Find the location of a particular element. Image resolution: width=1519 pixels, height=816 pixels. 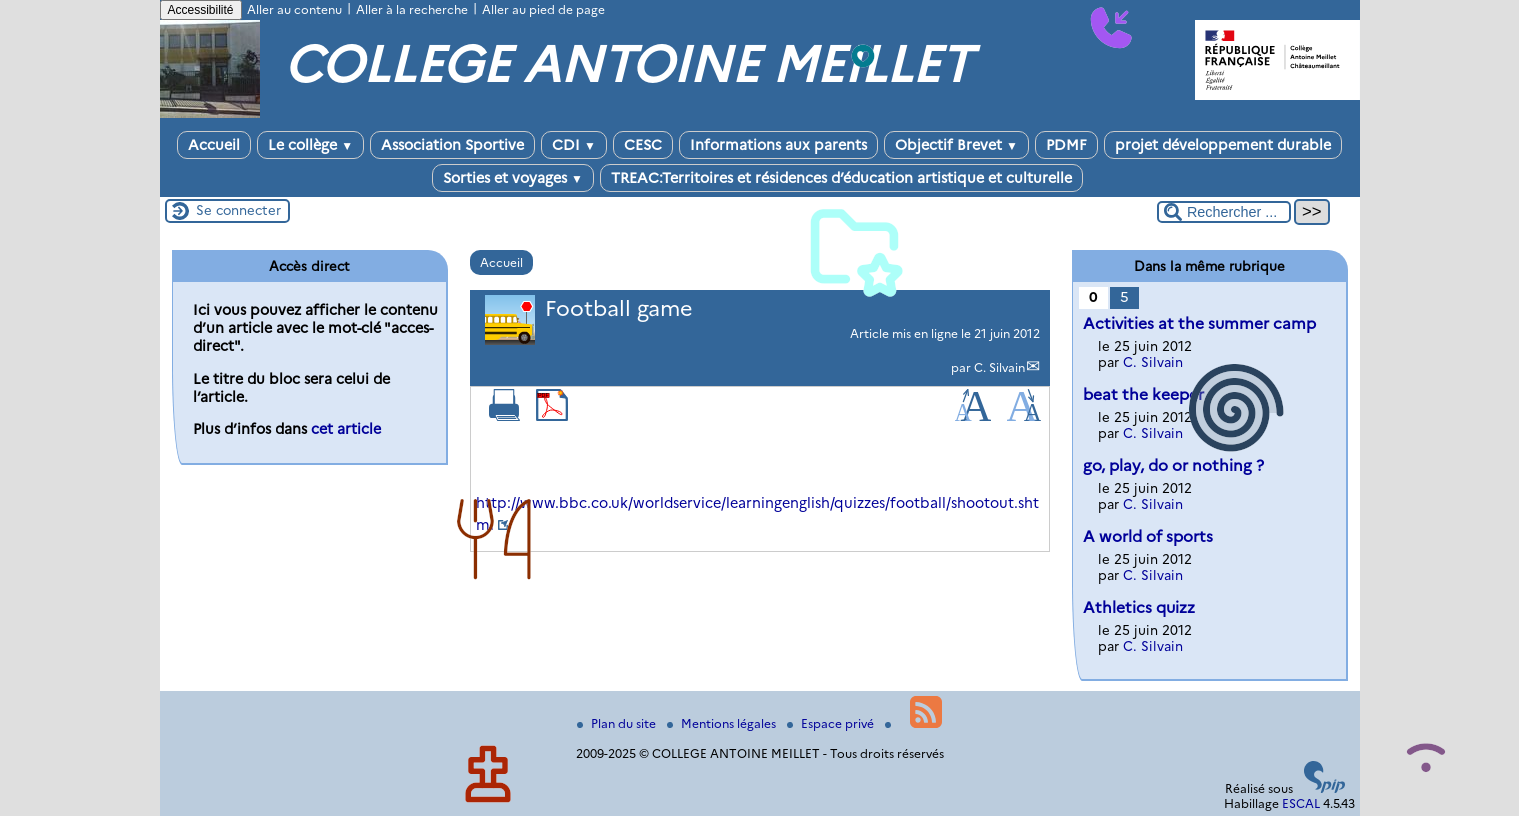

indicates an incoming call is located at coordinates (1112, 27).